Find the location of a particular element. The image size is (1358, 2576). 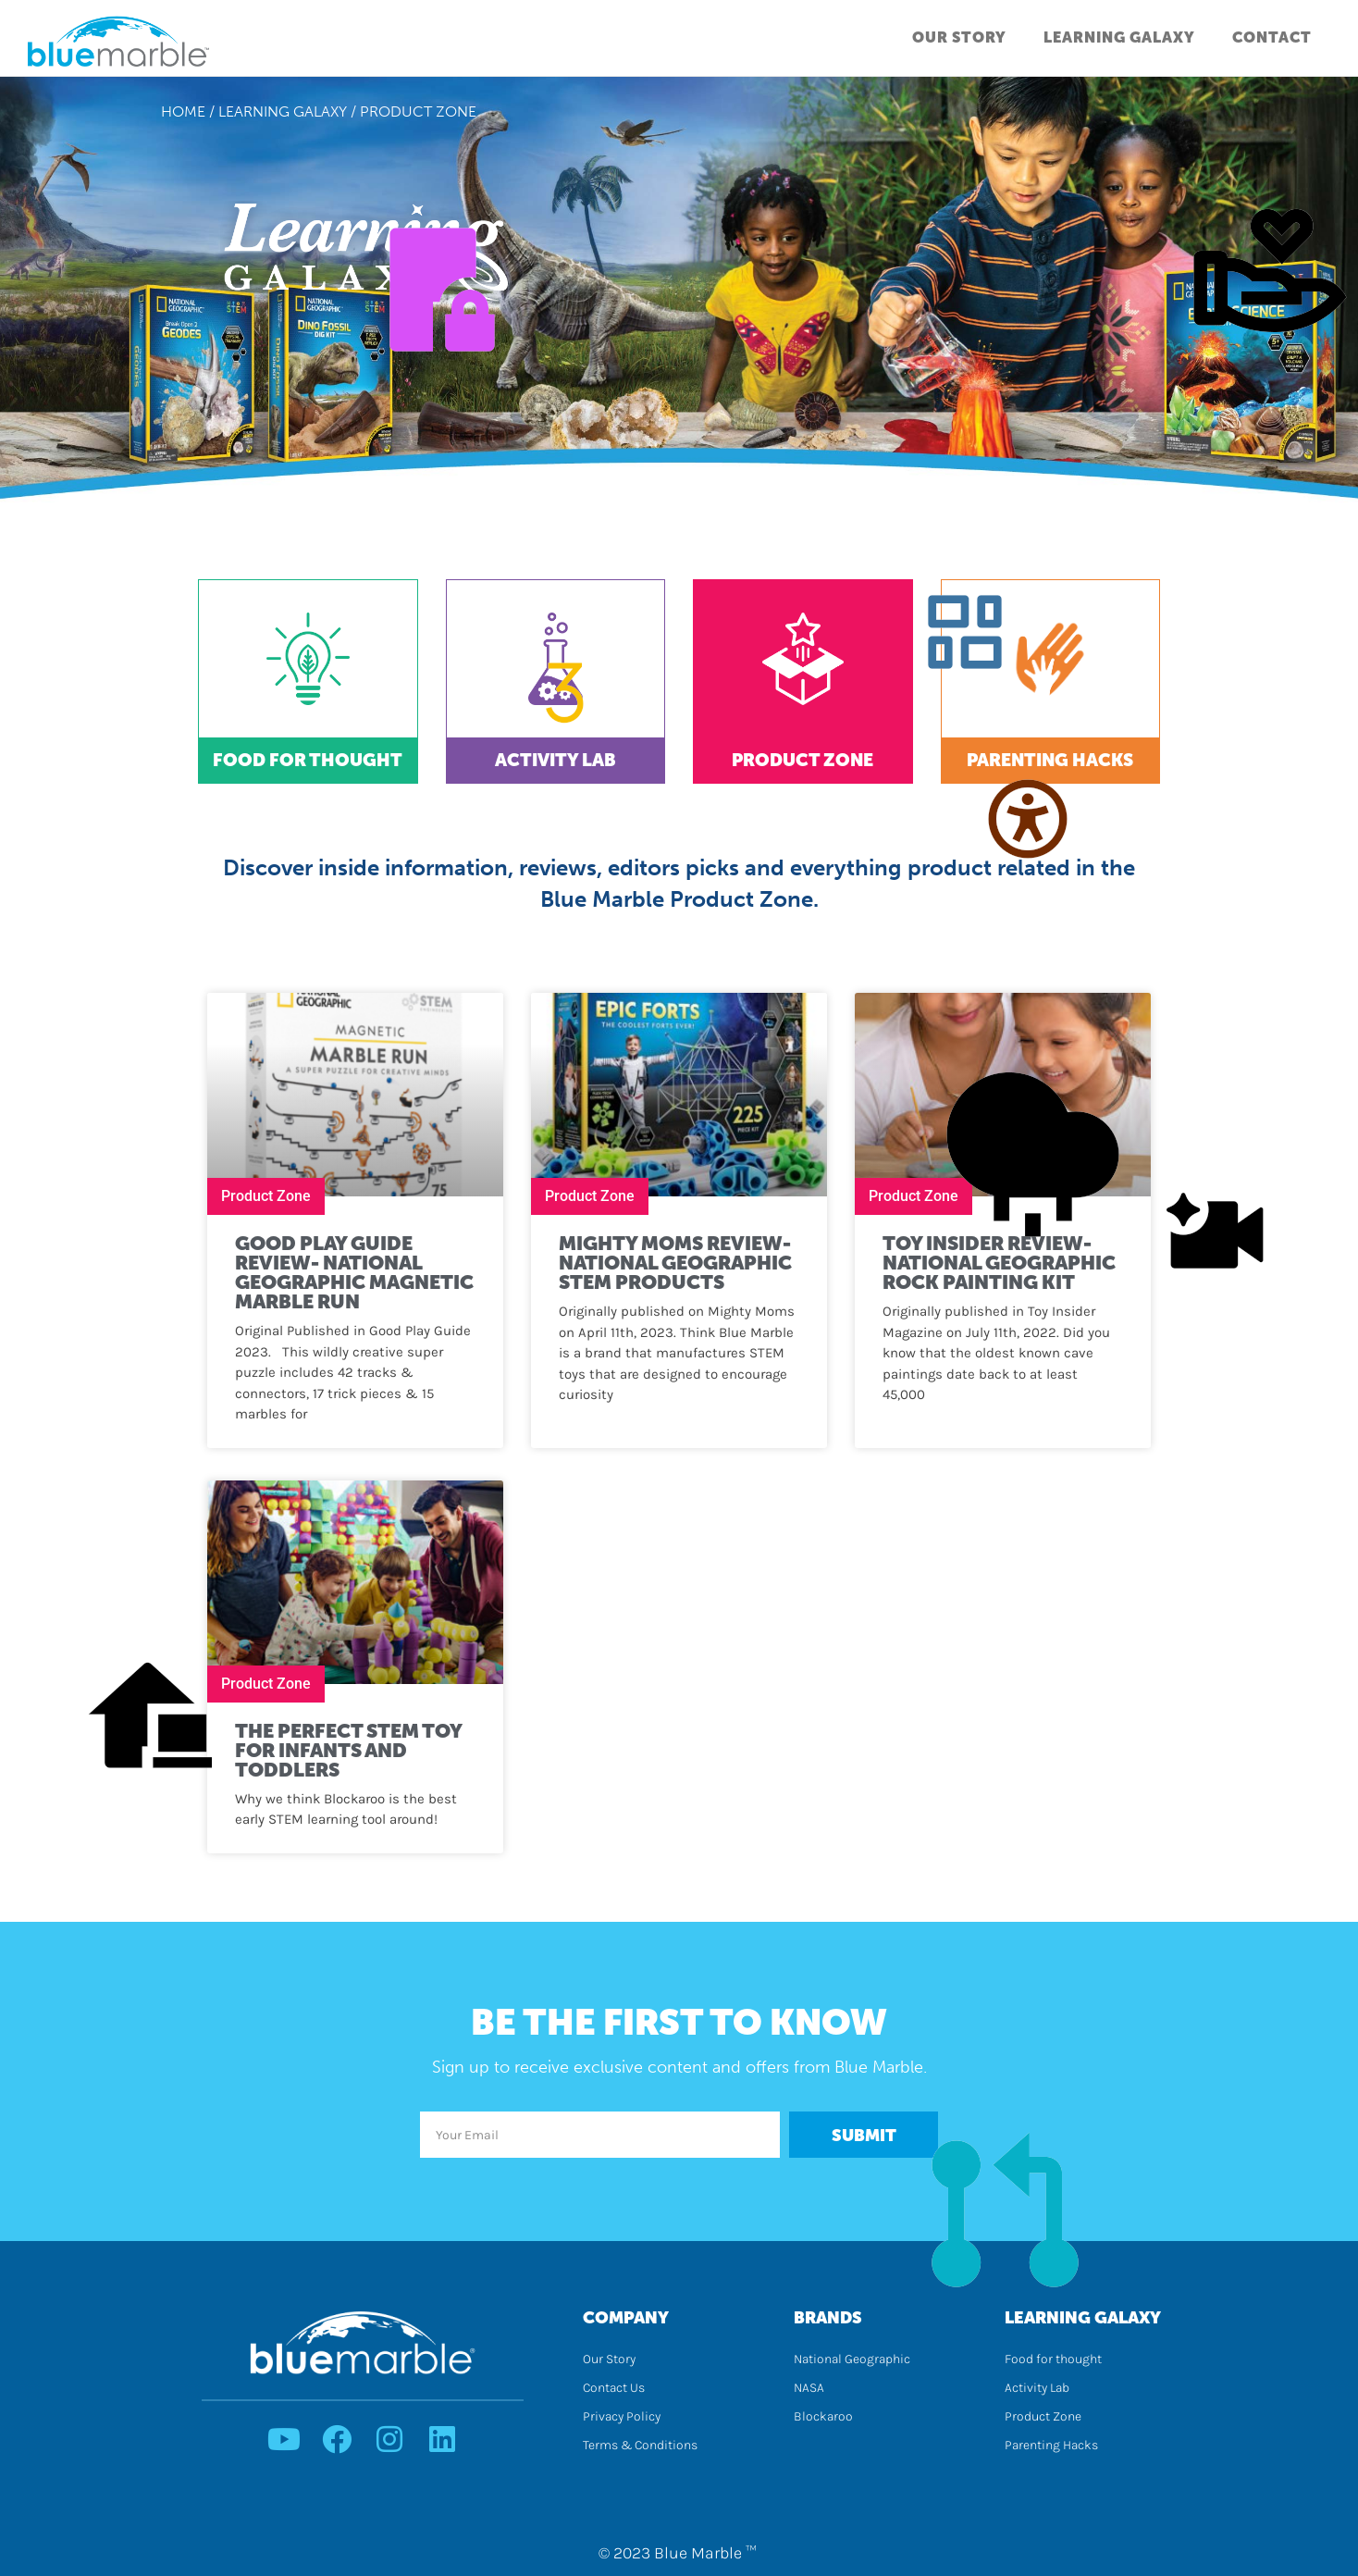

access the dashboard or control panel is located at coordinates (965, 632).